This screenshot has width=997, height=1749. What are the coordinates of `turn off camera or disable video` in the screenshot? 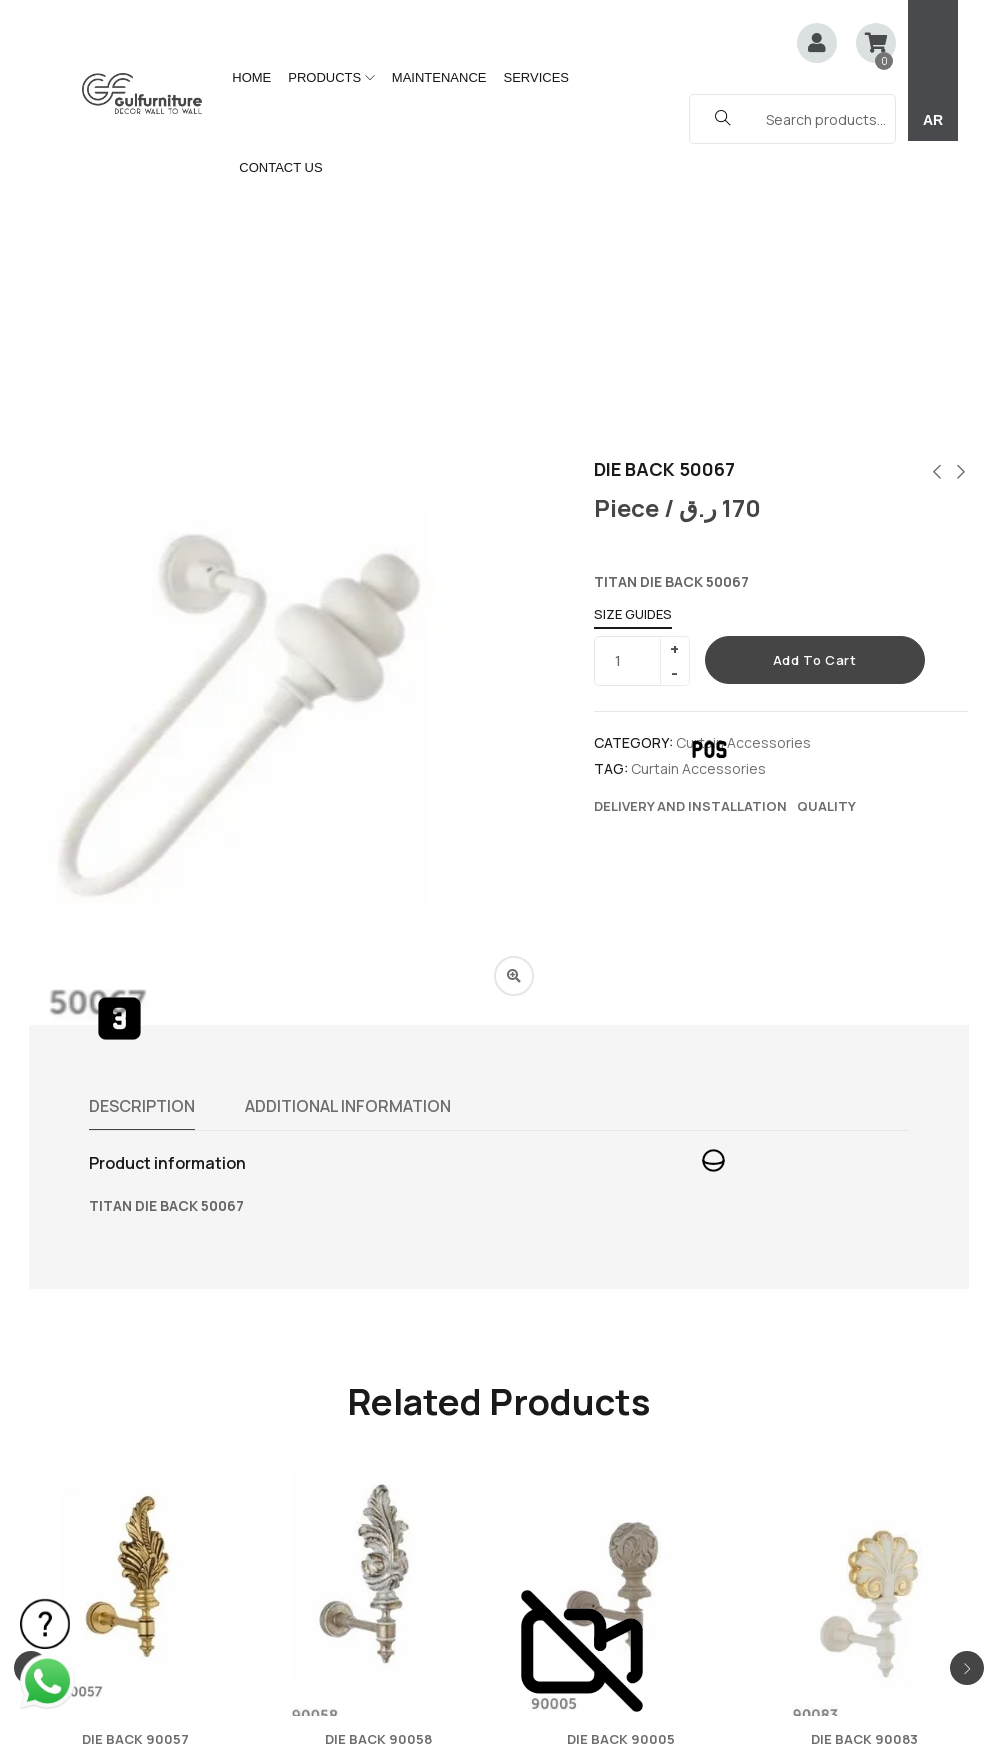 It's located at (582, 1651).